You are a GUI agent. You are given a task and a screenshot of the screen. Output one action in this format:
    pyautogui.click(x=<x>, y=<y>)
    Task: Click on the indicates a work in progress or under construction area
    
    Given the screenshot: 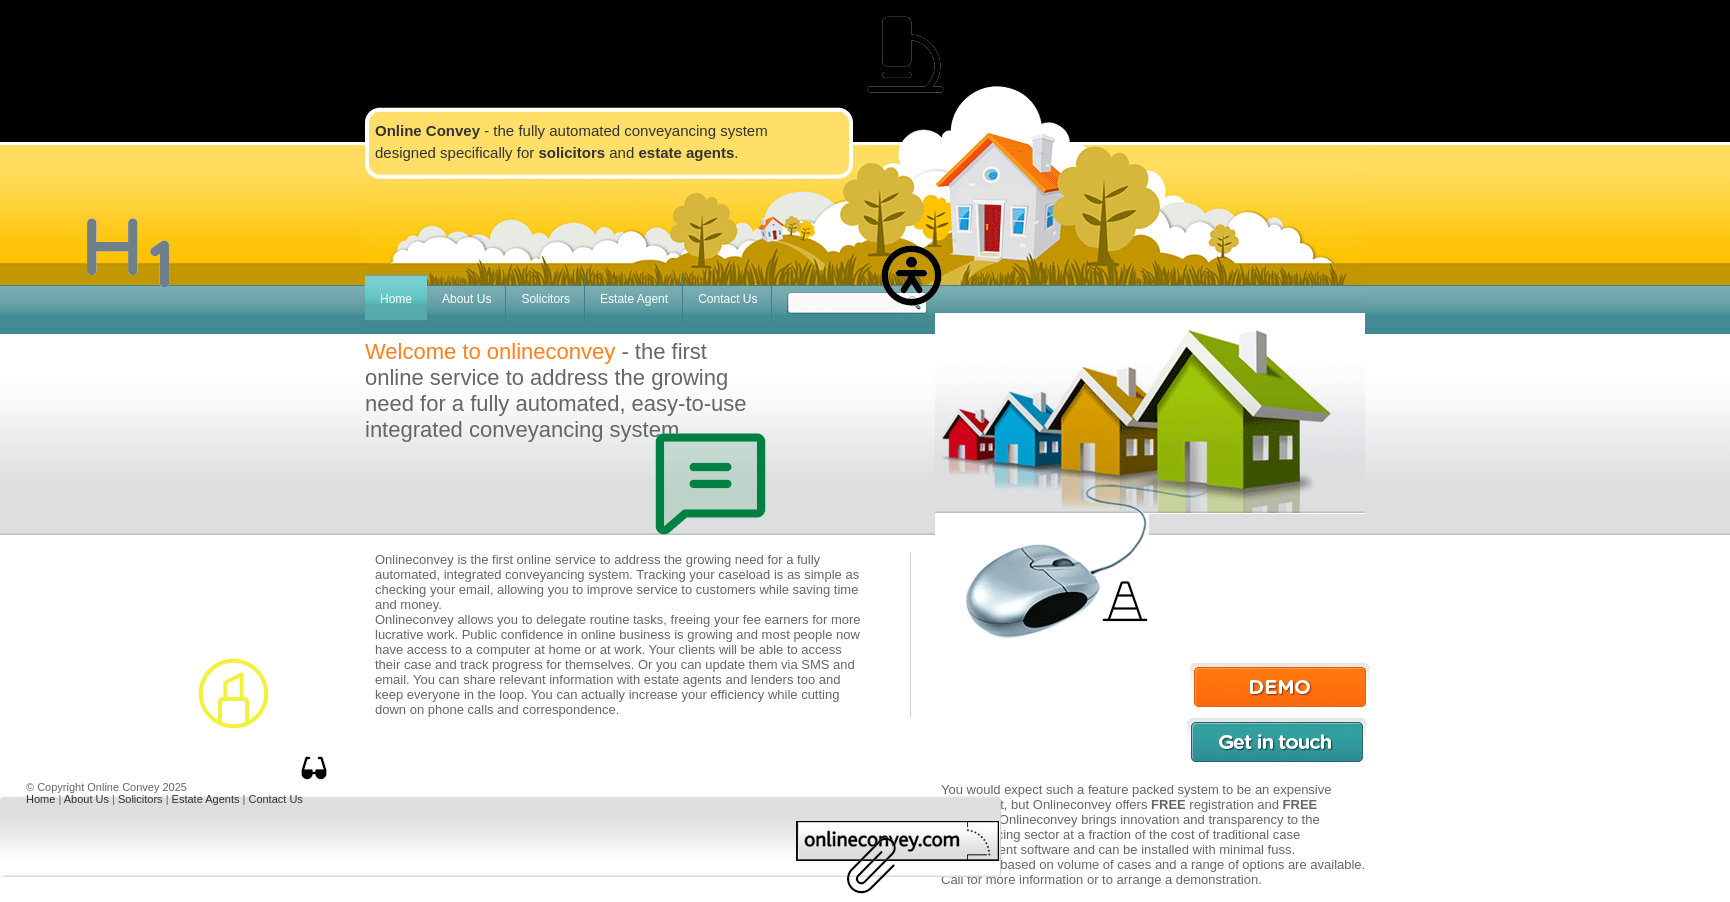 What is the action you would take?
    pyautogui.click(x=1125, y=602)
    